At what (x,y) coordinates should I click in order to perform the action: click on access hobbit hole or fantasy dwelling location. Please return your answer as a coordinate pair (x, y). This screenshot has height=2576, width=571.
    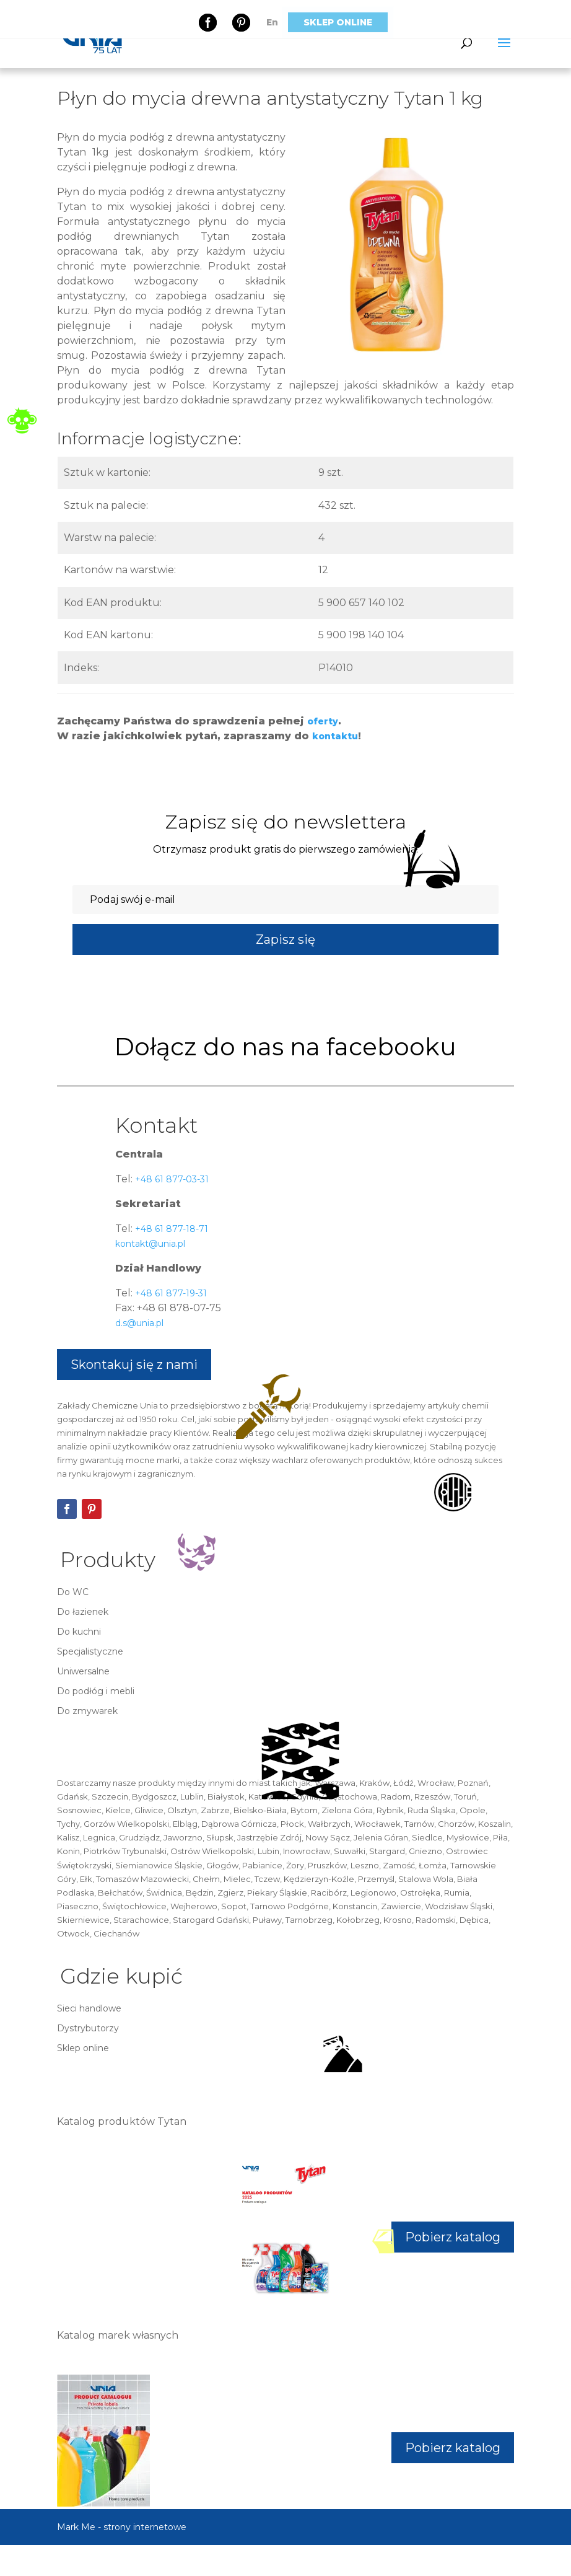
    Looking at the image, I should click on (453, 1492).